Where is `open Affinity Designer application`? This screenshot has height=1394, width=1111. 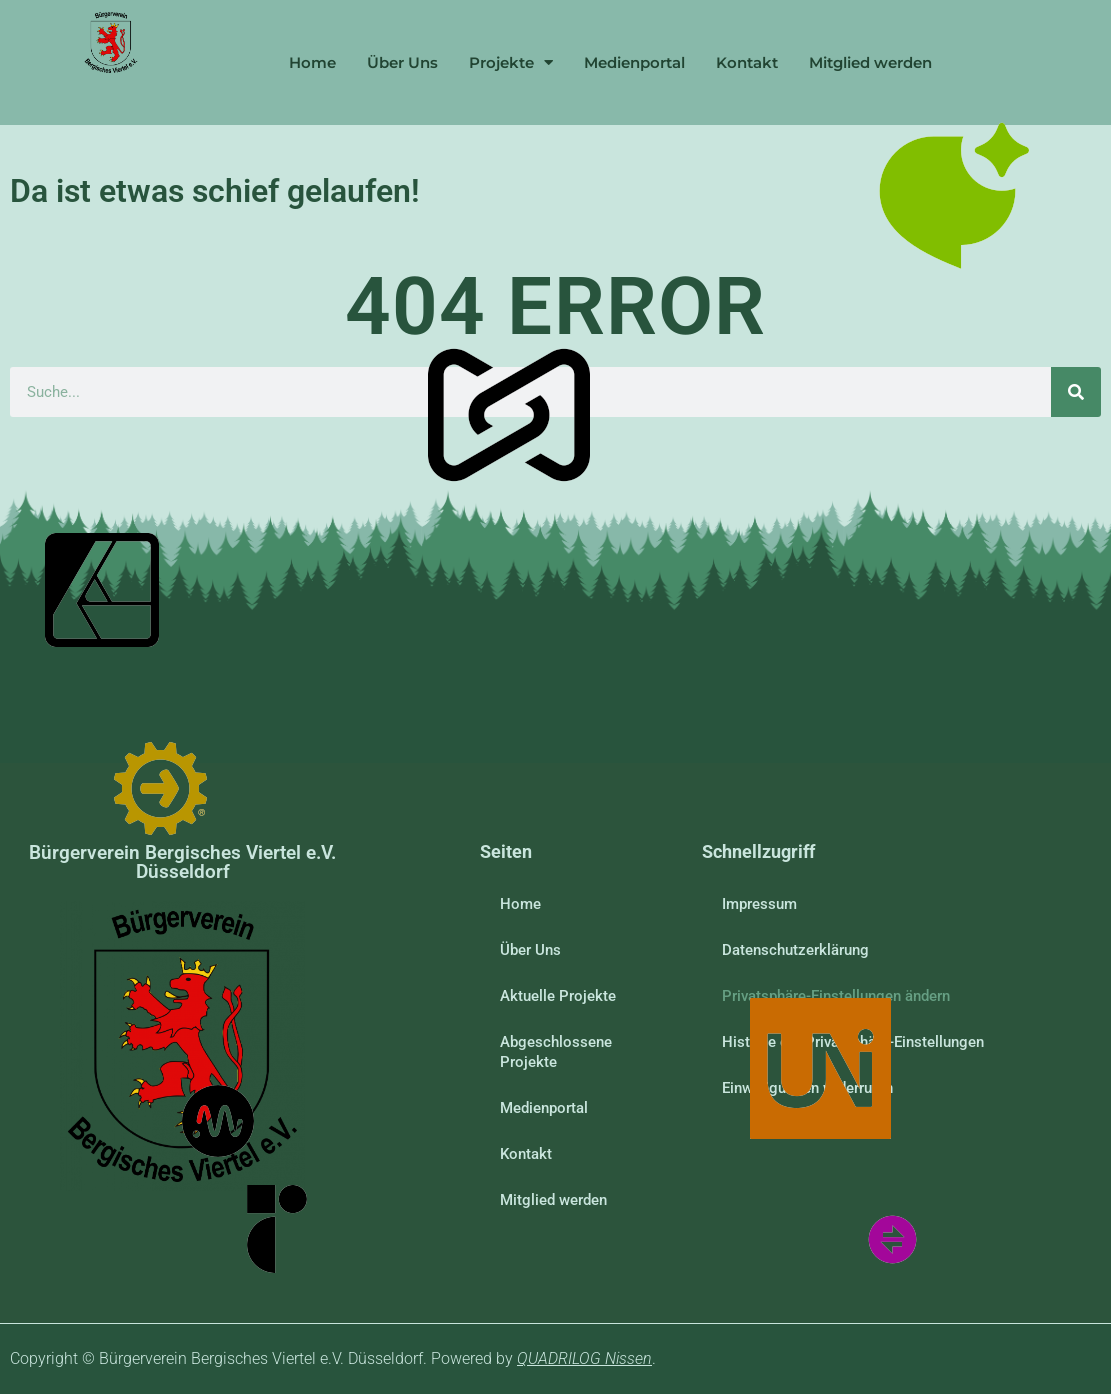
open Affinity Designer application is located at coordinates (102, 590).